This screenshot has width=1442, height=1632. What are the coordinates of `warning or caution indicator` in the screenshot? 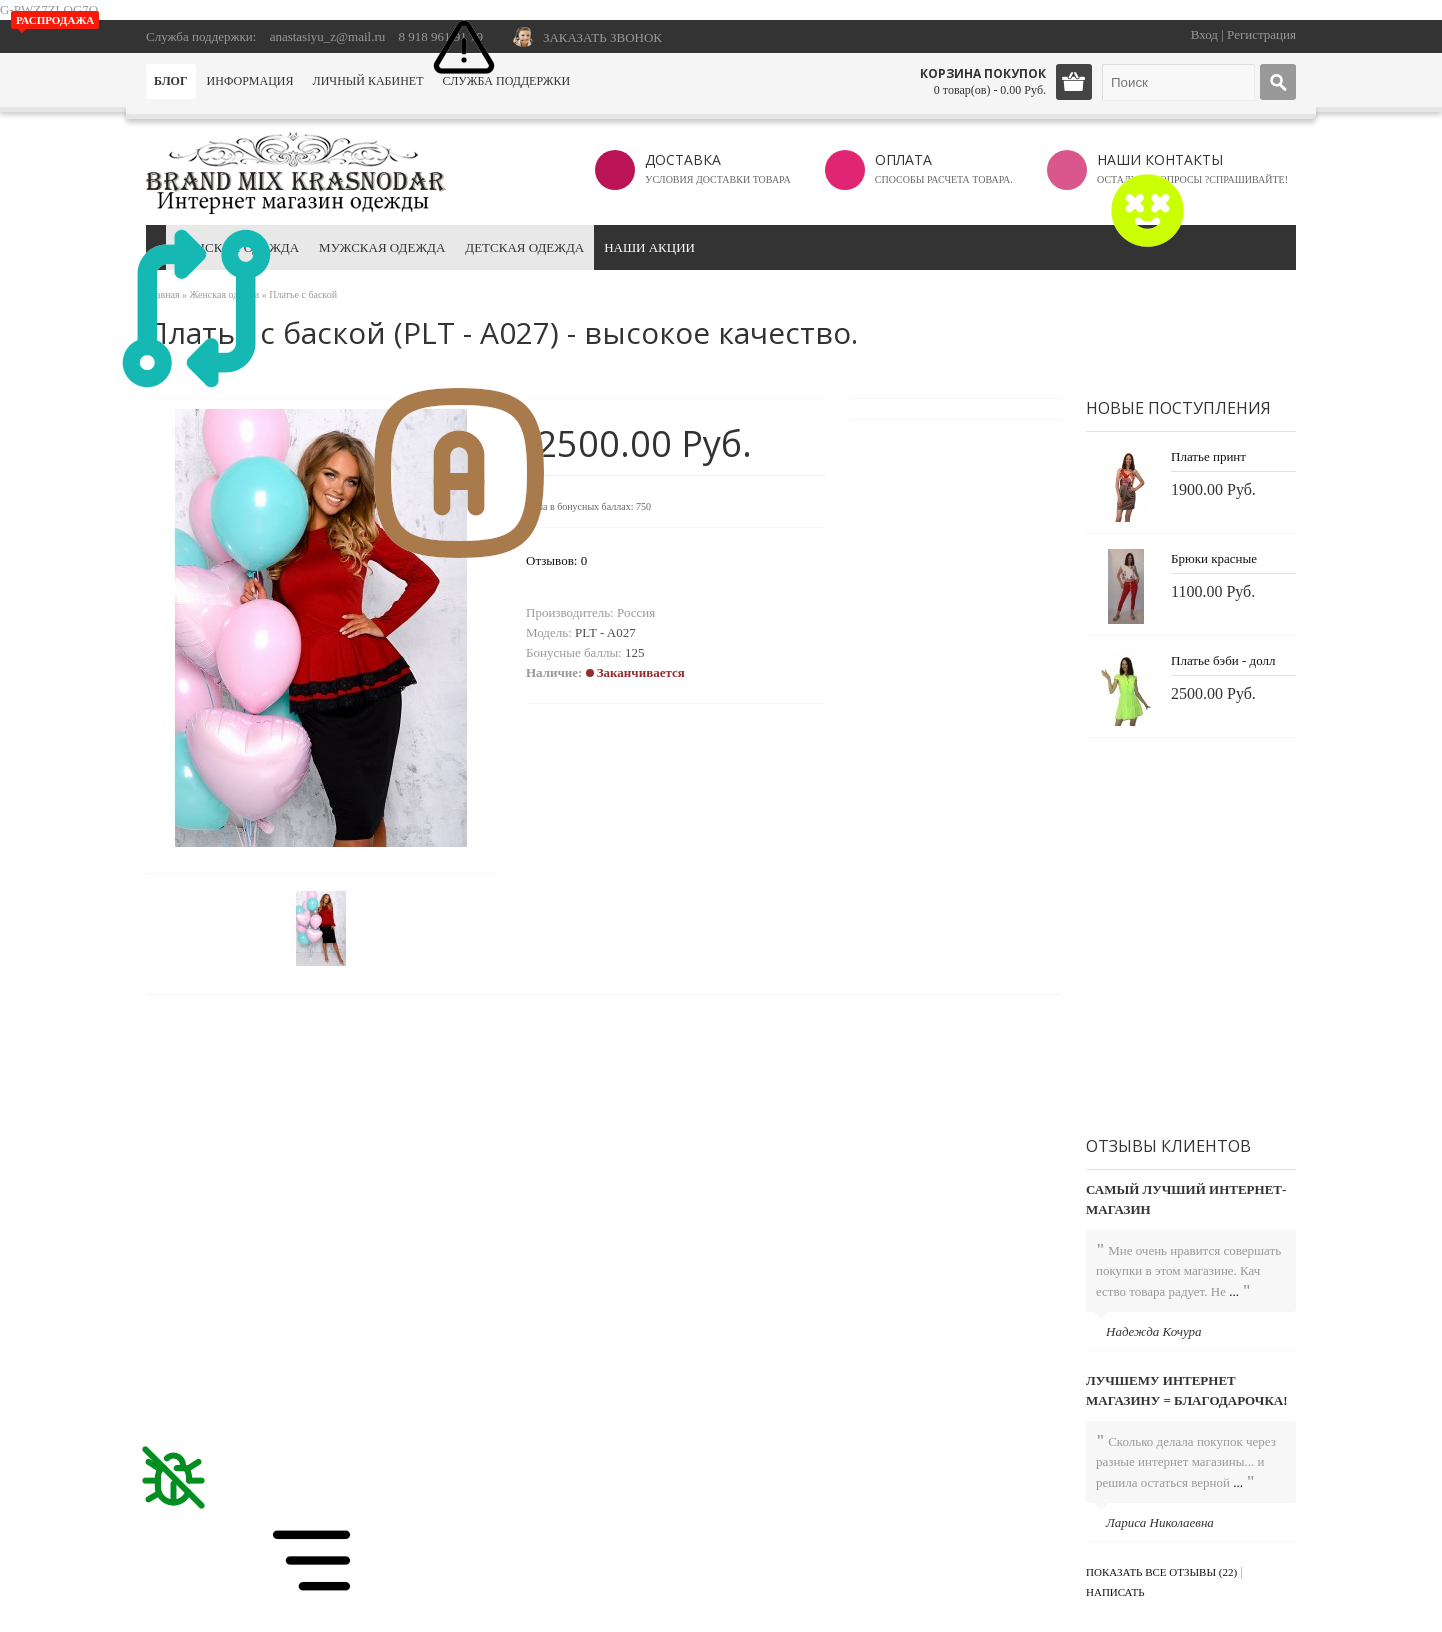 It's located at (464, 49).